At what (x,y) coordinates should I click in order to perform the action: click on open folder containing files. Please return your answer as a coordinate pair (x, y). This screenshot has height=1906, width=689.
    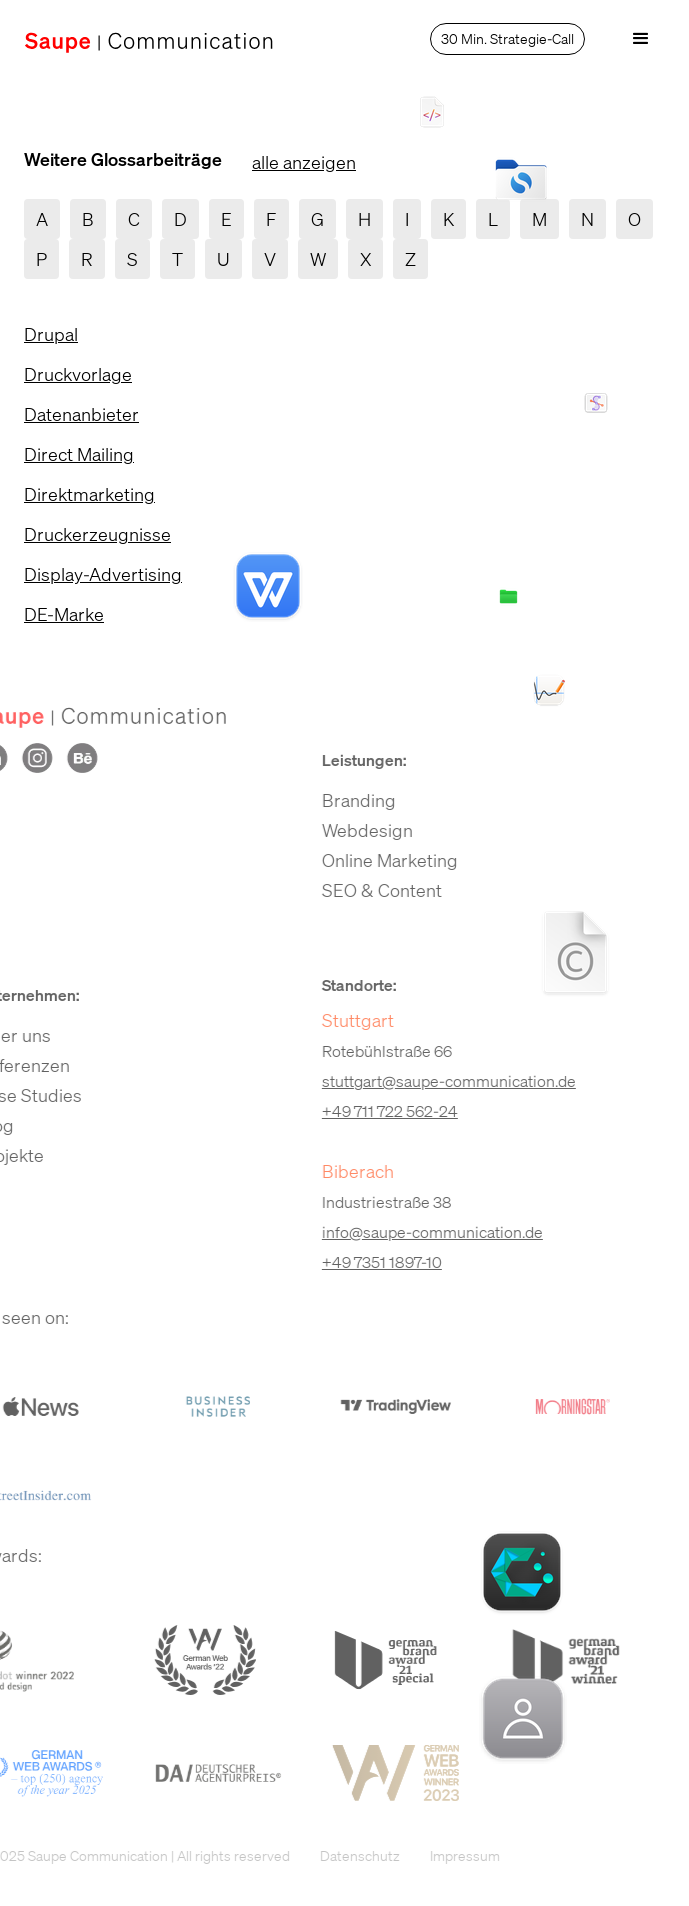
    Looking at the image, I should click on (508, 596).